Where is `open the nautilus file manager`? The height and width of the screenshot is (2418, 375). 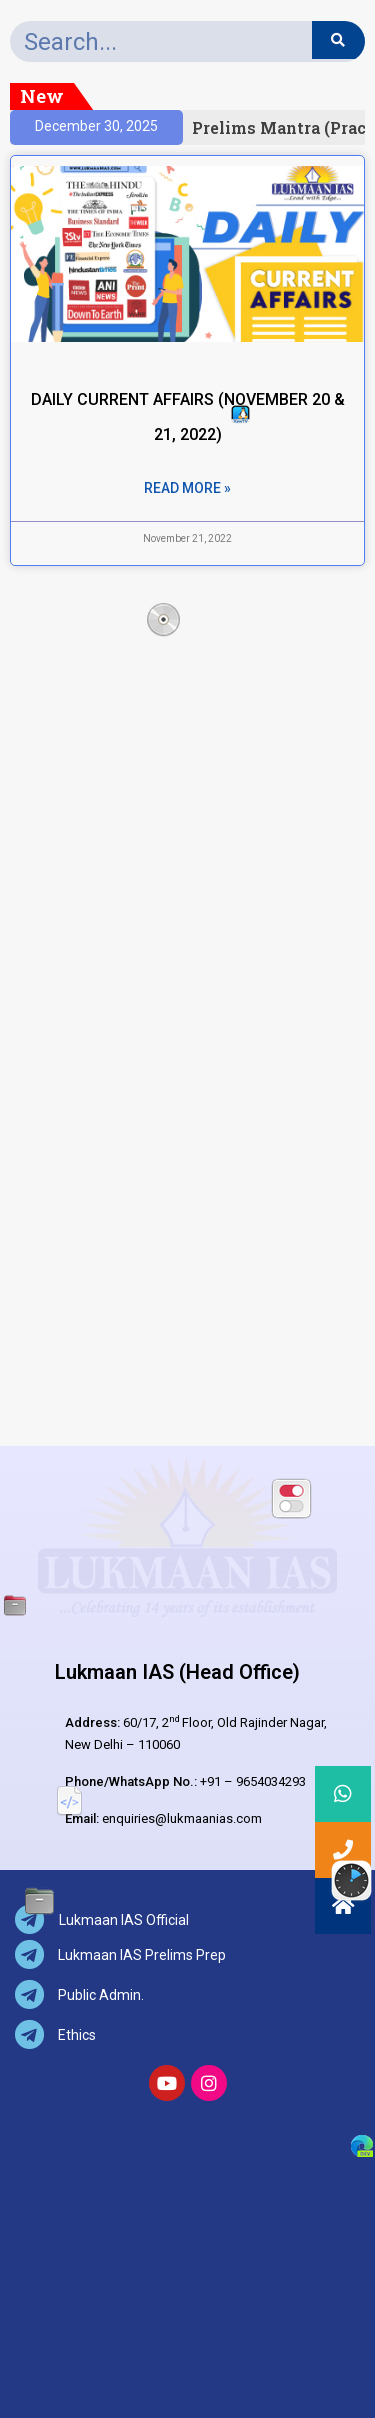
open the nautilus file manager is located at coordinates (15, 1605).